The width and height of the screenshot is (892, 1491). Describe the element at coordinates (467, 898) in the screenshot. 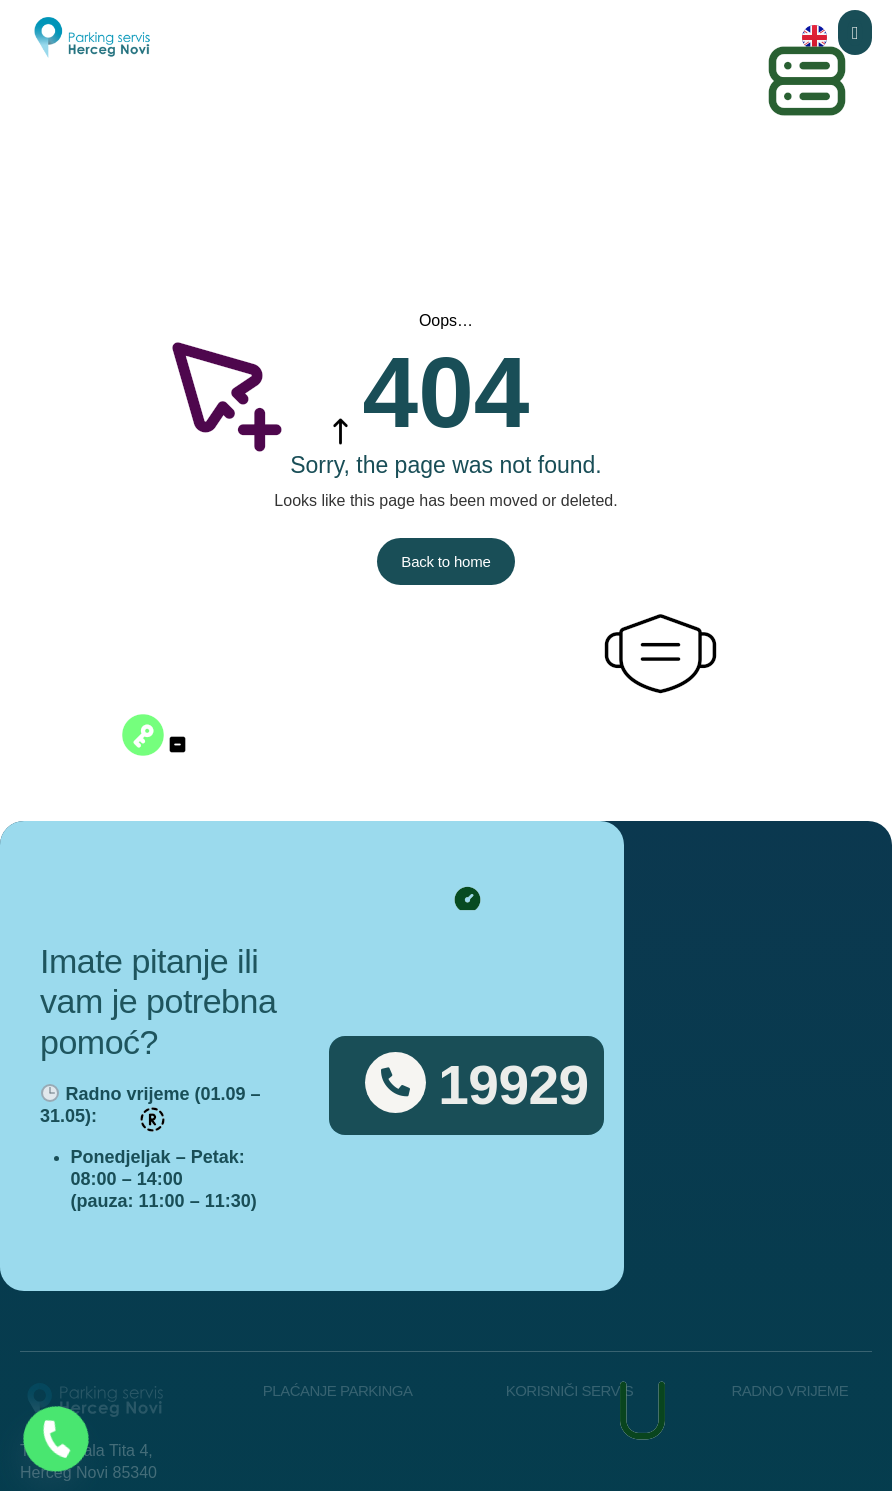

I see `access your dashboard overview` at that location.